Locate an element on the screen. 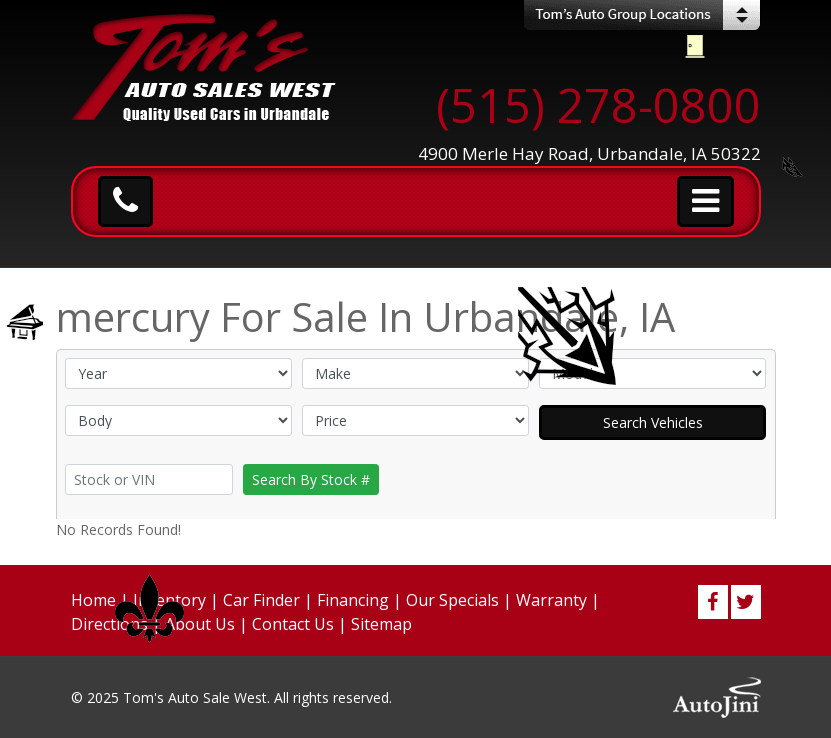  decorative emblem representing French or royal heritage is located at coordinates (149, 608).